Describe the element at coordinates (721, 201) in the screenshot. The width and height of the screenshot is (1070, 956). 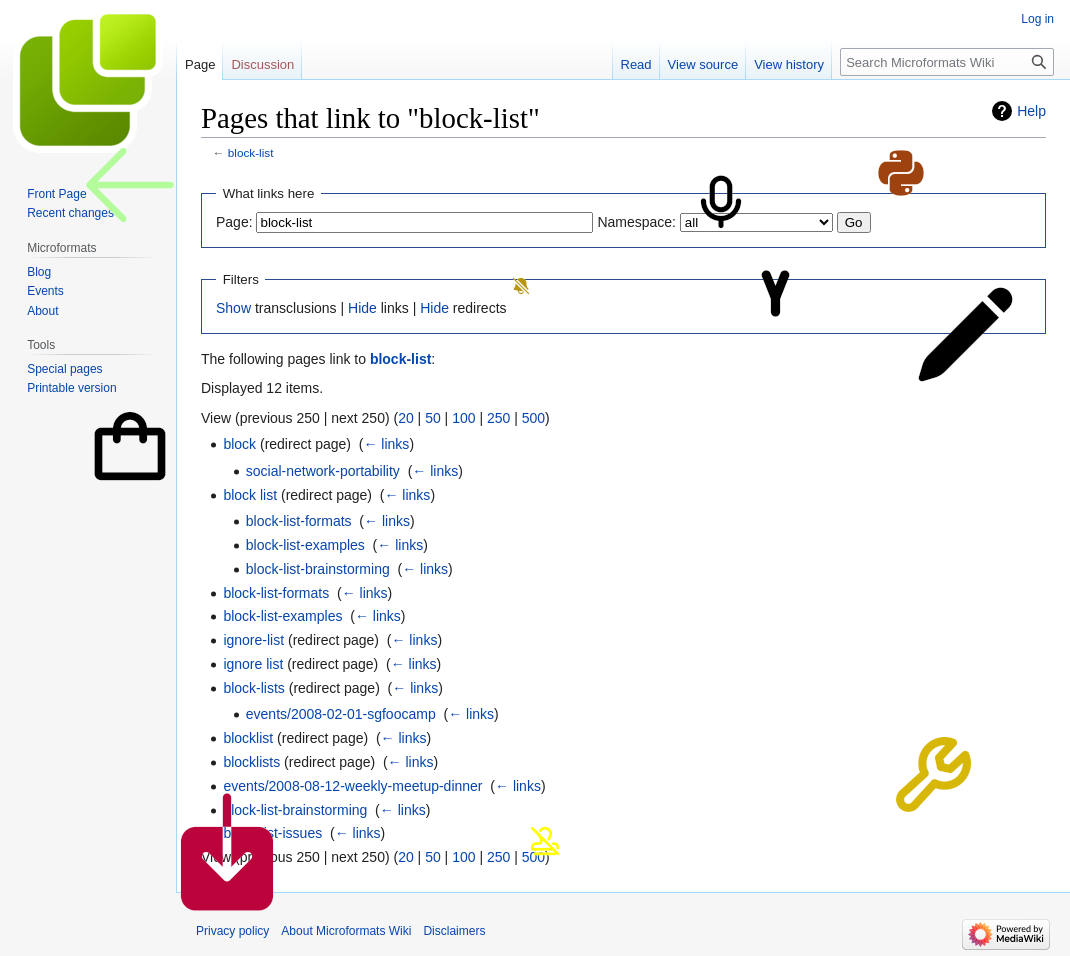
I see `tap to start voice recording` at that location.